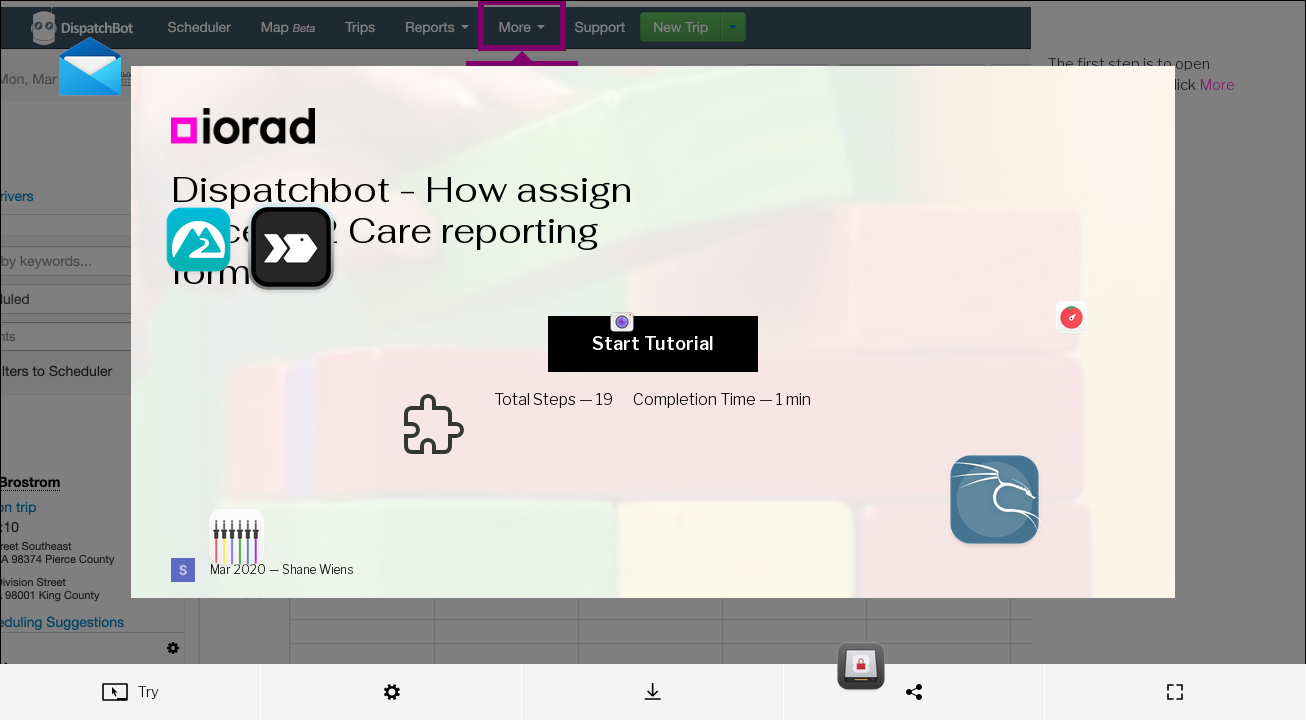  I want to click on open cheese webcam application, so click(622, 322).